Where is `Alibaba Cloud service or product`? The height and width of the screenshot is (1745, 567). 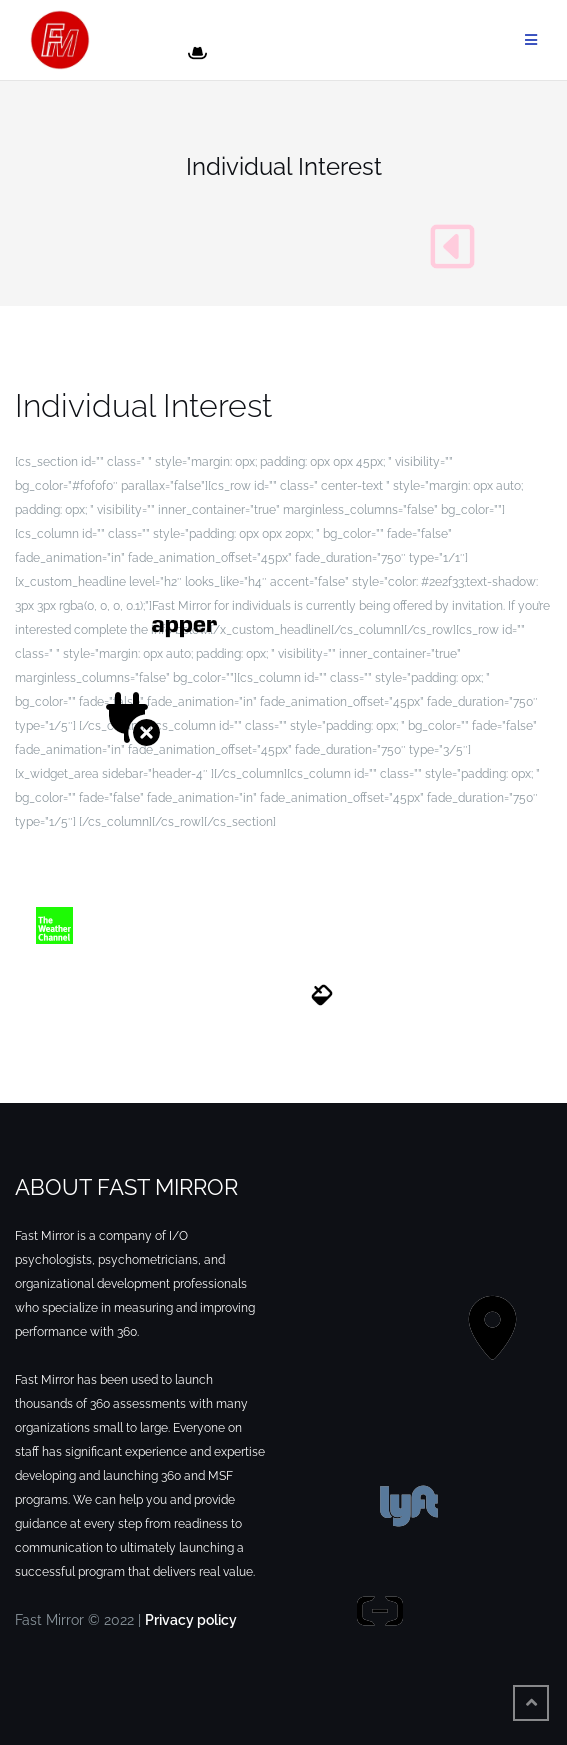
Alibaba Cloud service or product is located at coordinates (380, 1611).